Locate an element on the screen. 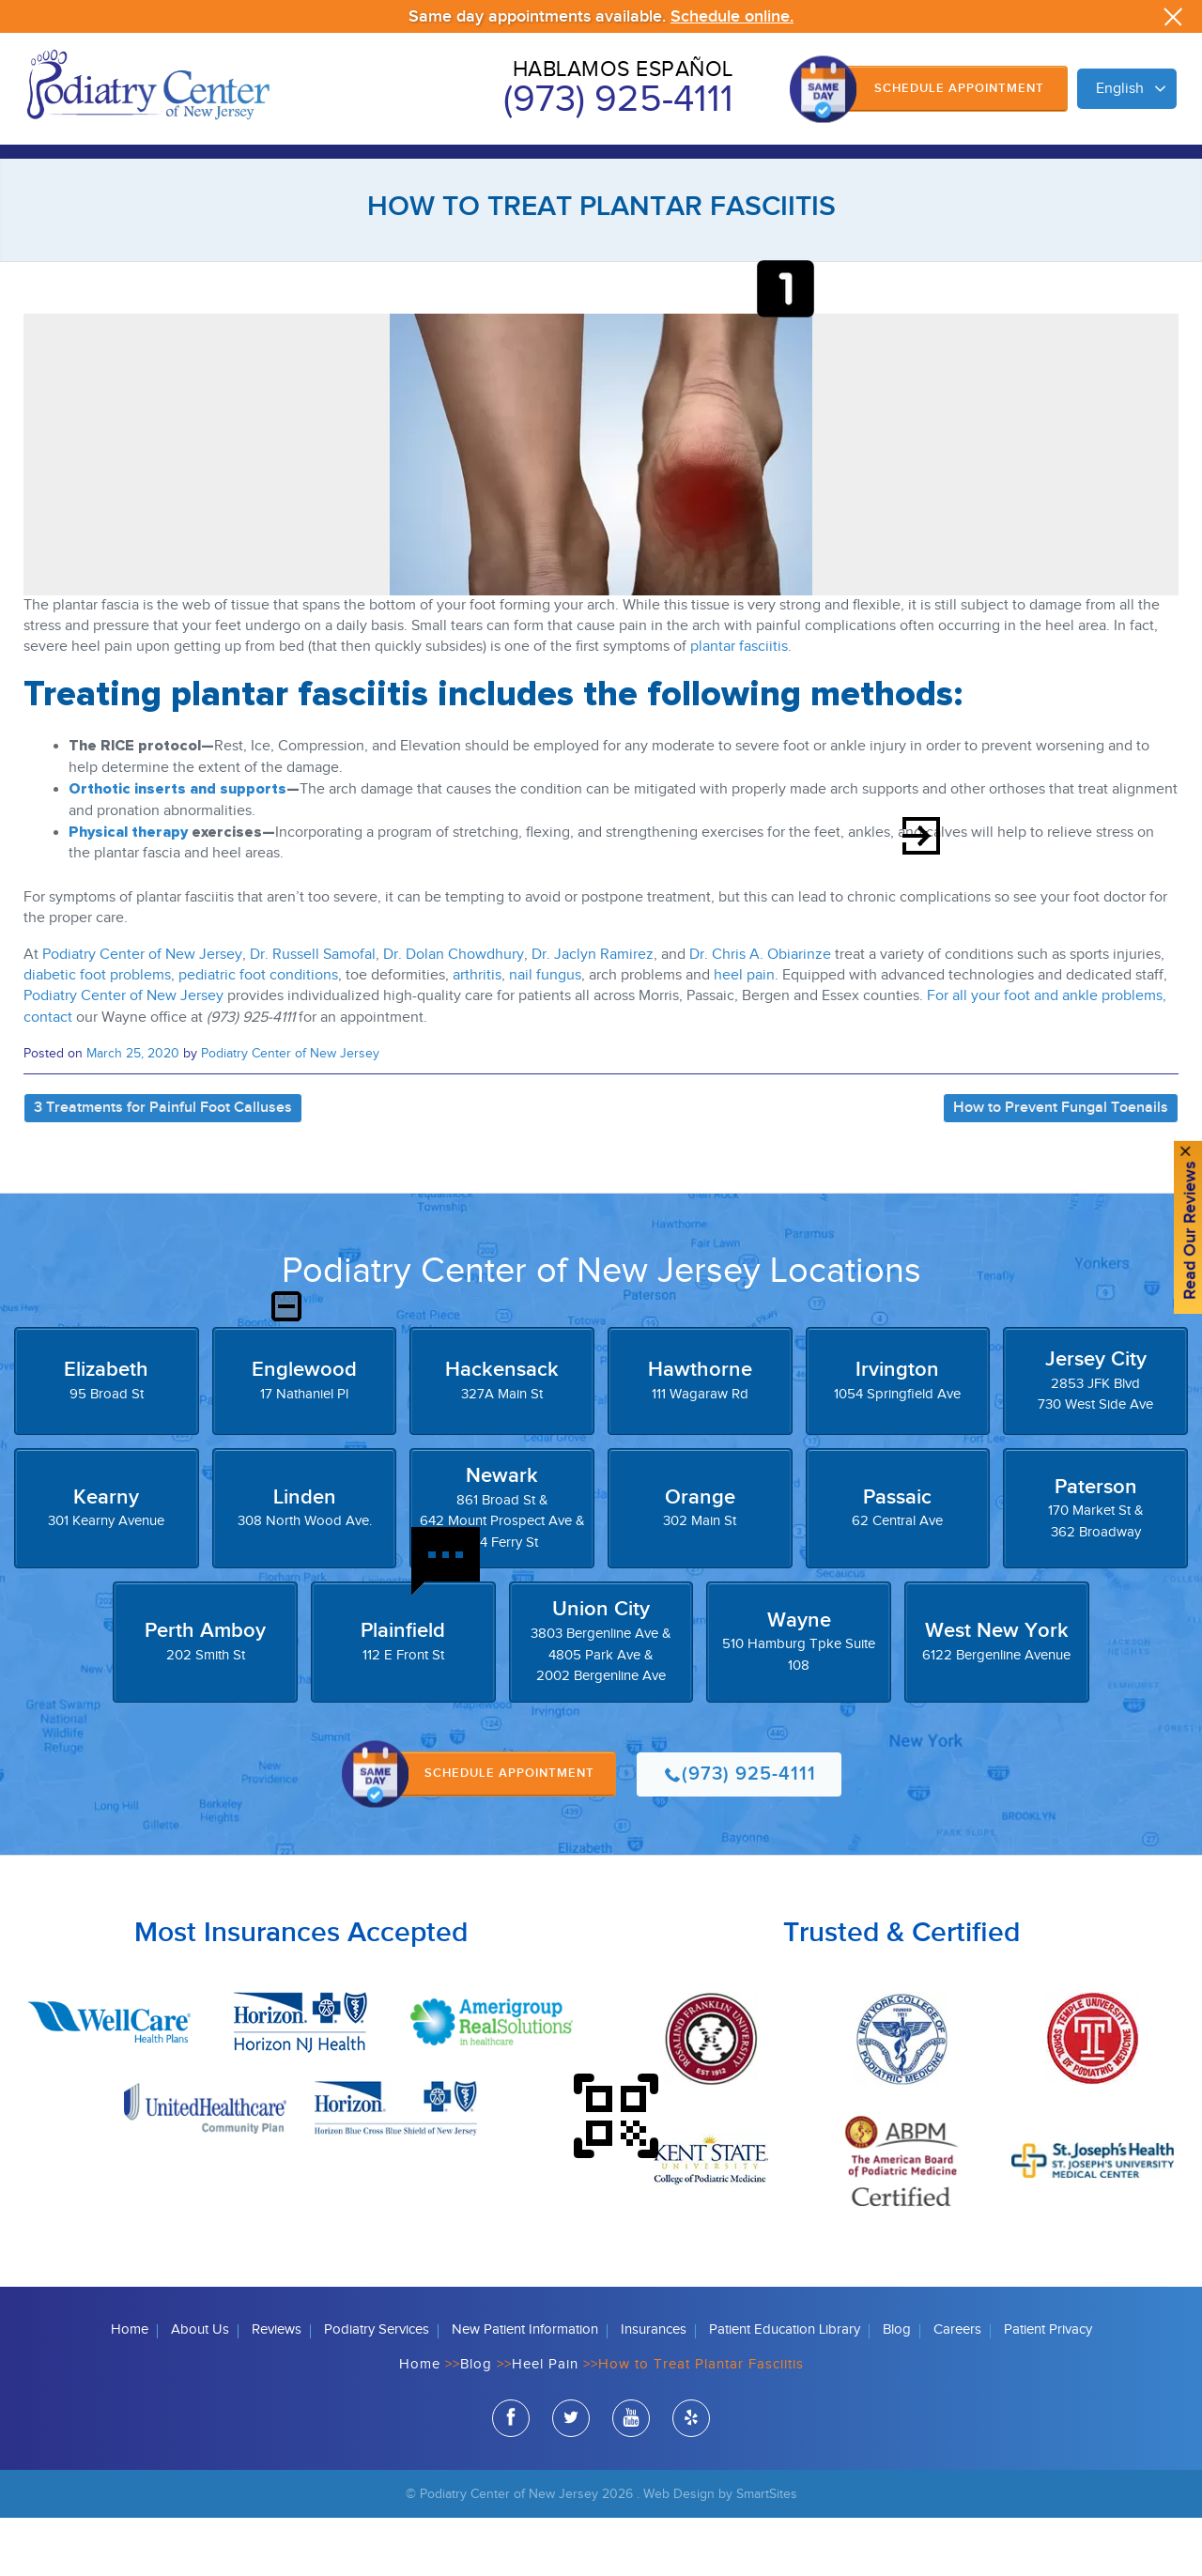  indicates step one in a multi-step process is located at coordinates (785, 288).